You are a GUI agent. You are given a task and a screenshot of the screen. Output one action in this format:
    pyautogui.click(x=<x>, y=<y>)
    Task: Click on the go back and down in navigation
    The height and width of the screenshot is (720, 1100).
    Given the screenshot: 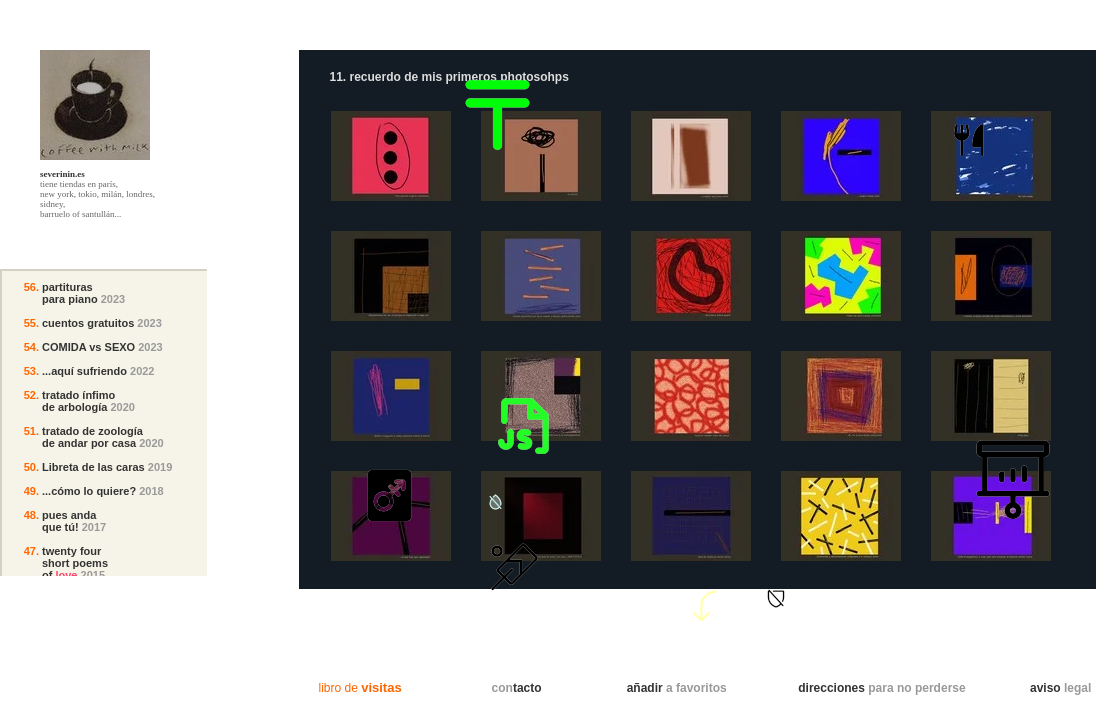 What is the action you would take?
    pyautogui.click(x=705, y=606)
    